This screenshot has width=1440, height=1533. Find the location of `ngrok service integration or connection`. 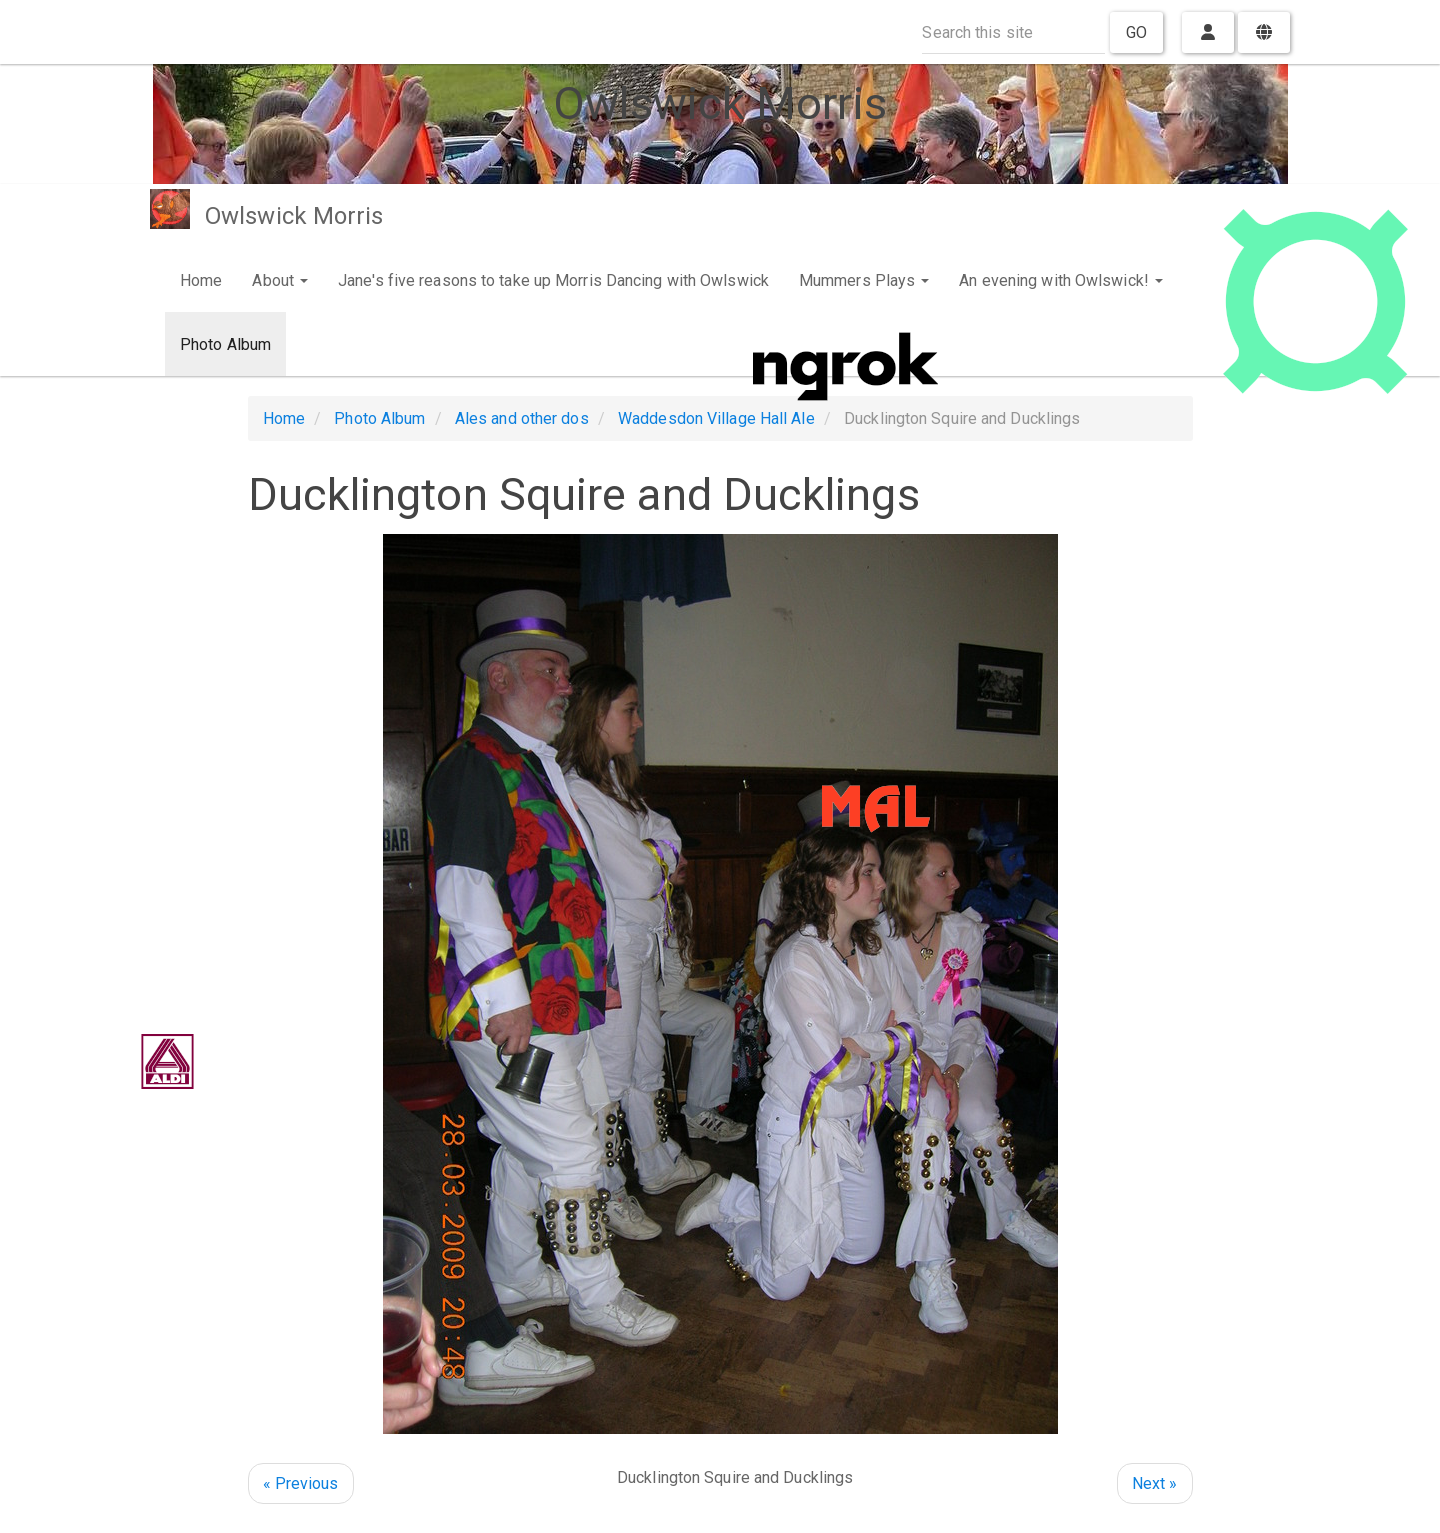

ngrok service integration or connection is located at coordinates (845, 366).